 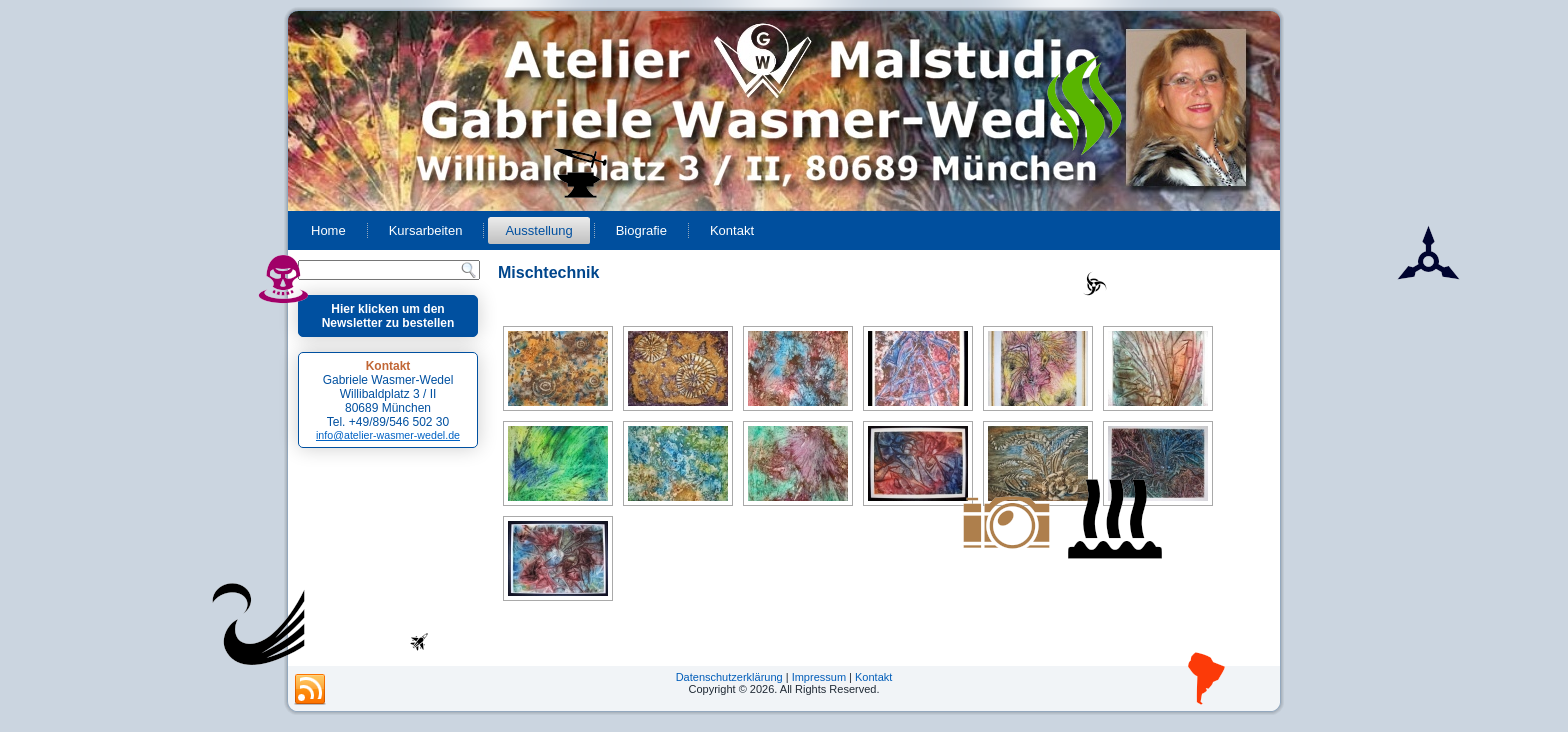 I want to click on indicates a hazardous or deadly area on the game map, so click(x=283, y=279).